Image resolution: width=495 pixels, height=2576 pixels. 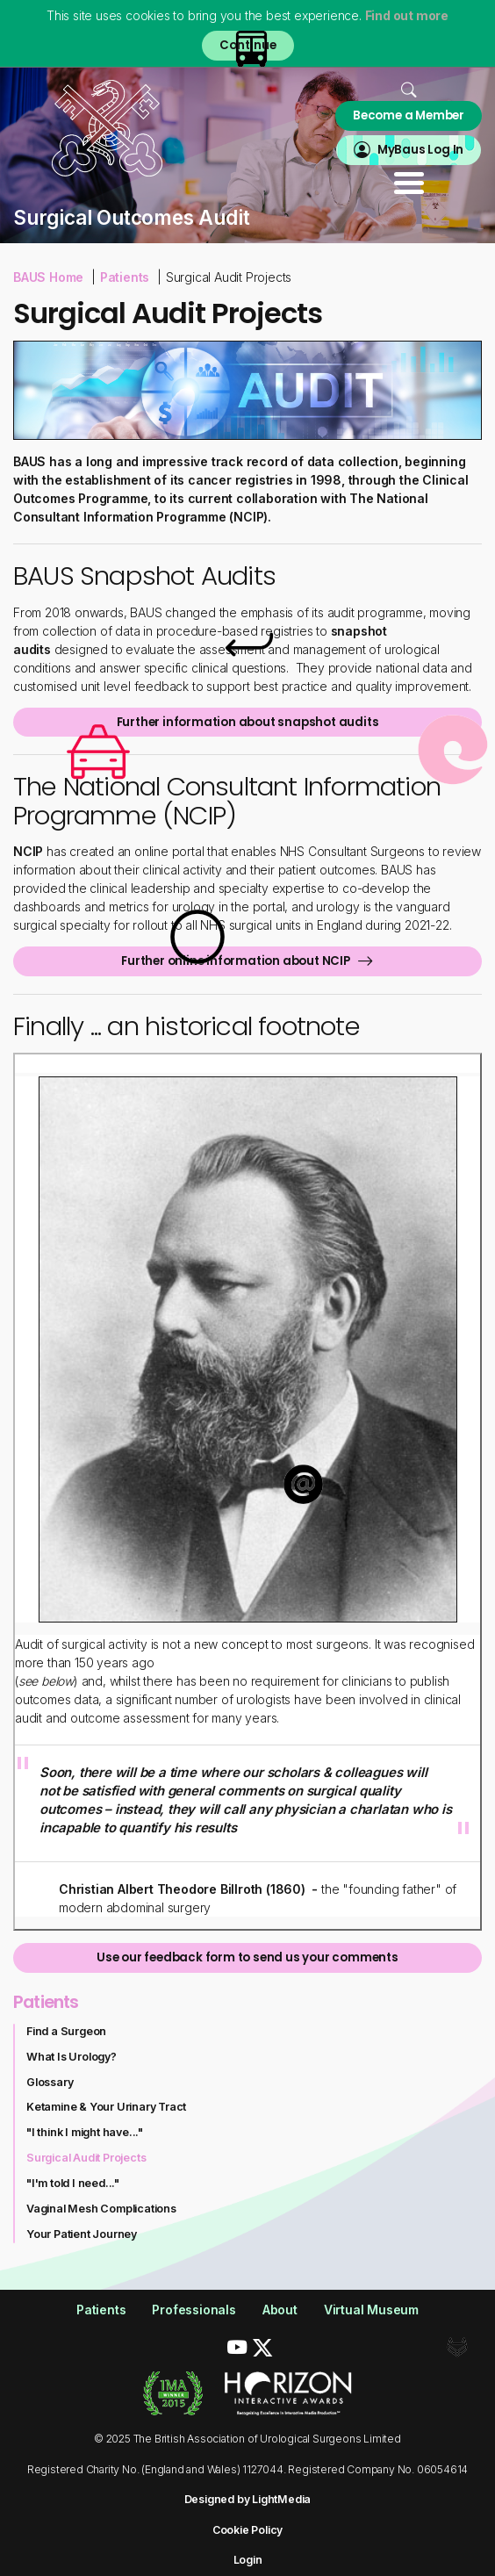 I want to click on open GitLab repository, so click(x=457, y=2347).